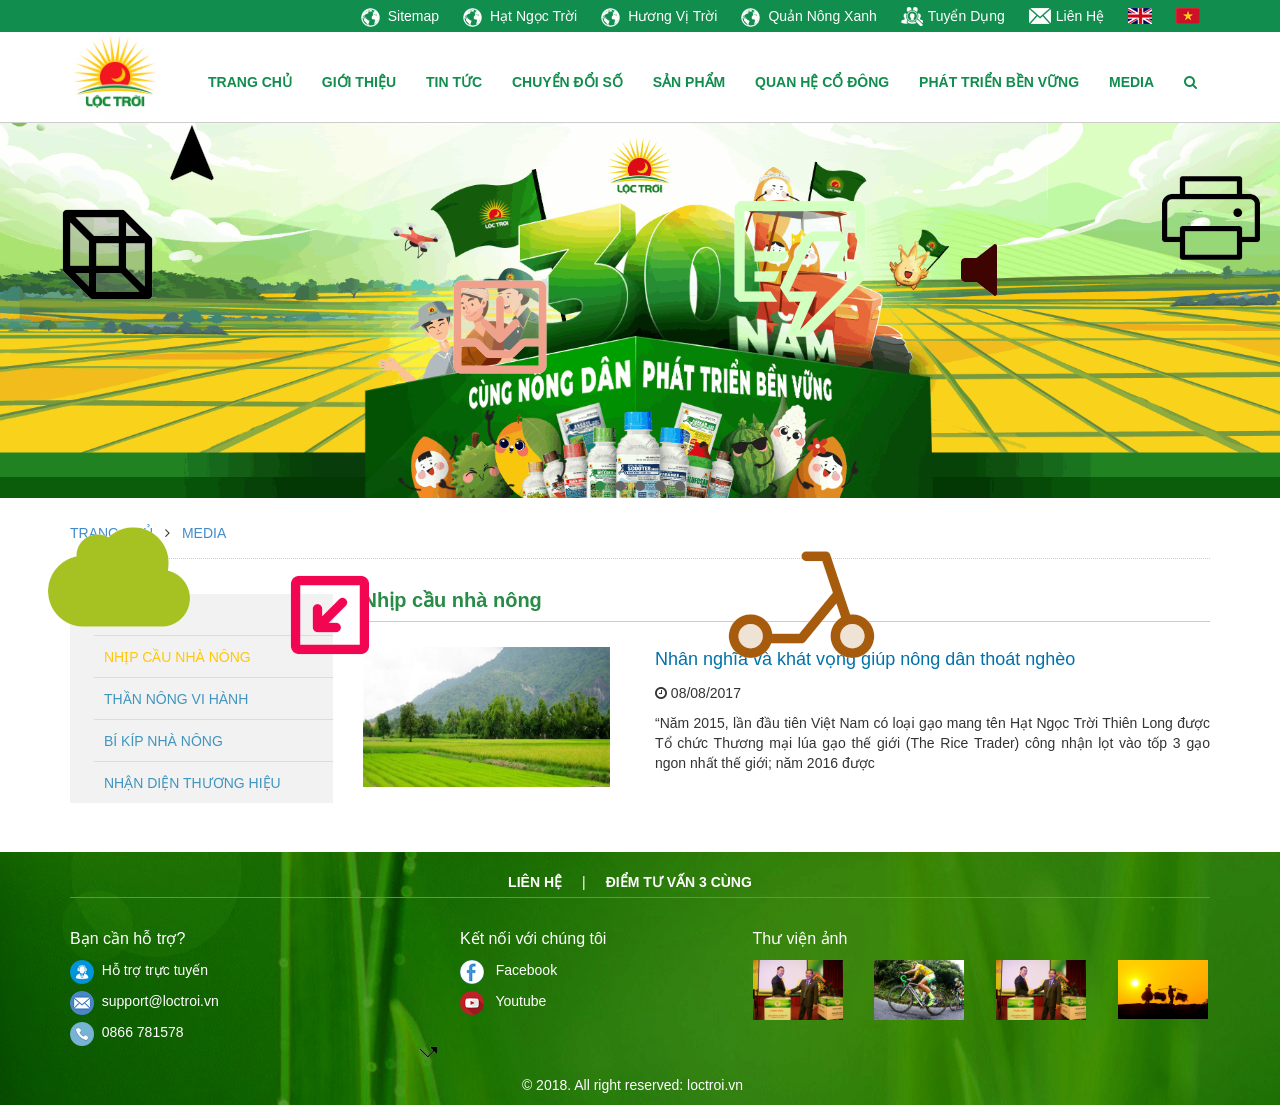 The width and height of the screenshot is (1280, 1105). What do you see at coordinates (119, 577) in the screenshot?
I see `cloud storage or sync status` at bounding box center [119, 577].